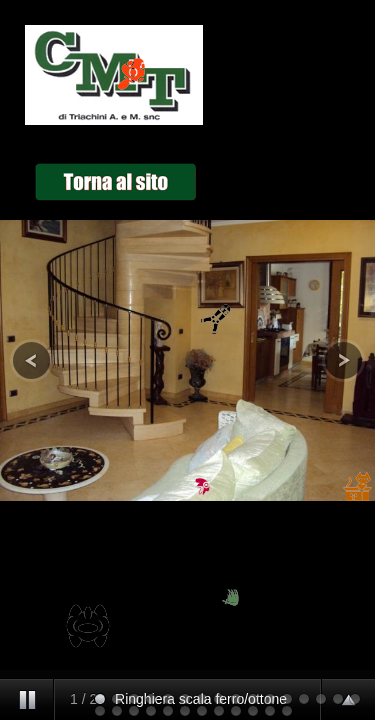 This screenshot has width=375, height=720. What do you see at coordinates (230, 597) in the screenshot?
I see `perform a slash attack in combat` at bounding box center [230, 597].